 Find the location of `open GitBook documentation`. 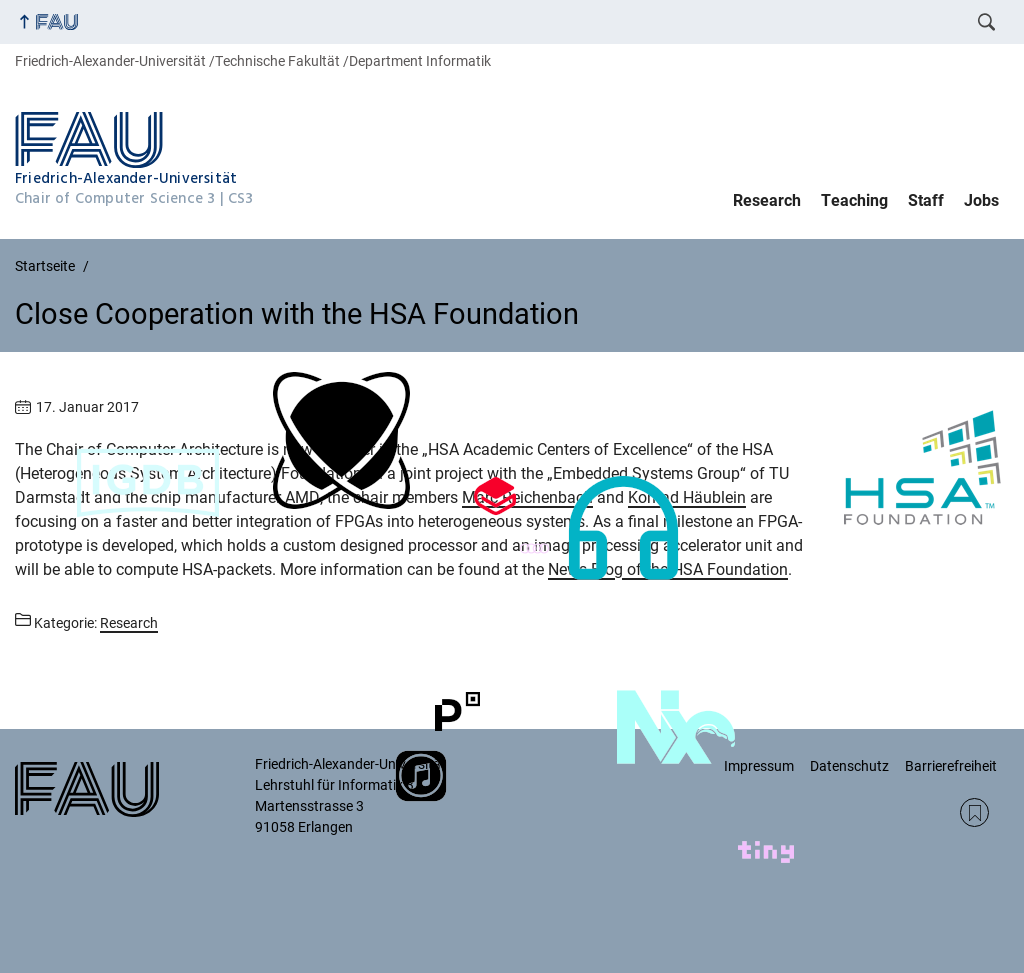

open GitBook documentation is located at coordinates (495, 496).